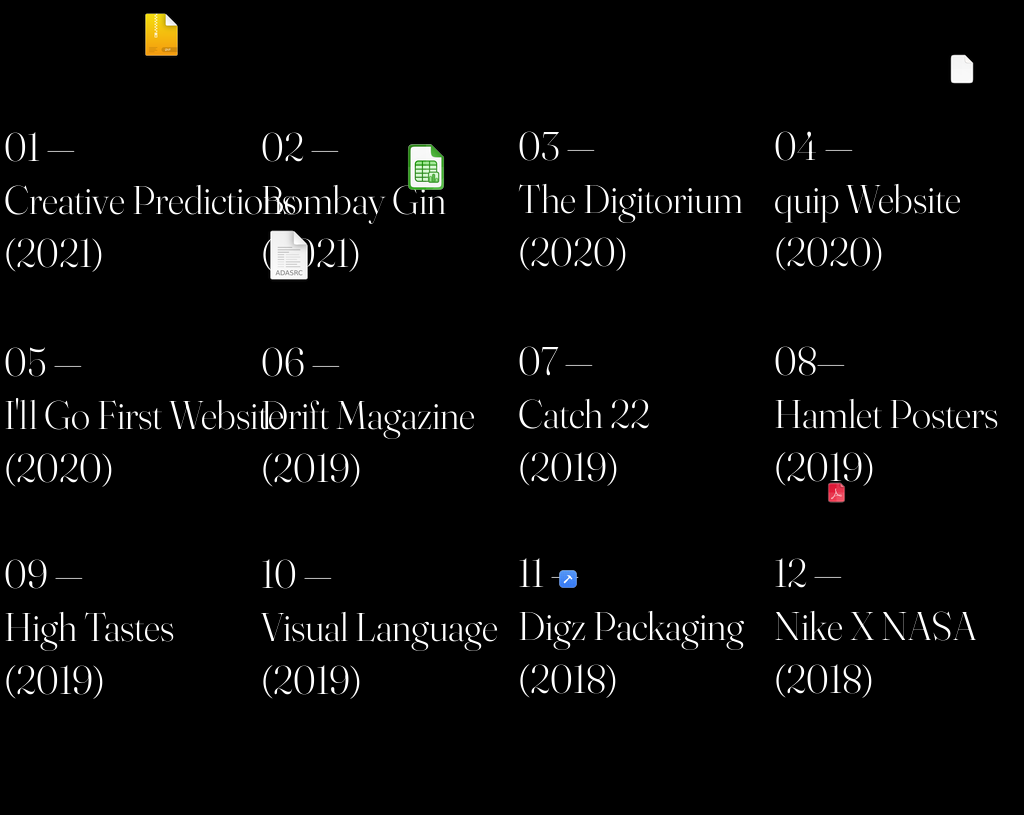  What do you see at coordinates (836, 492) in the screenshot?
I see `a PDF document file` at bounding box center [836, 492].